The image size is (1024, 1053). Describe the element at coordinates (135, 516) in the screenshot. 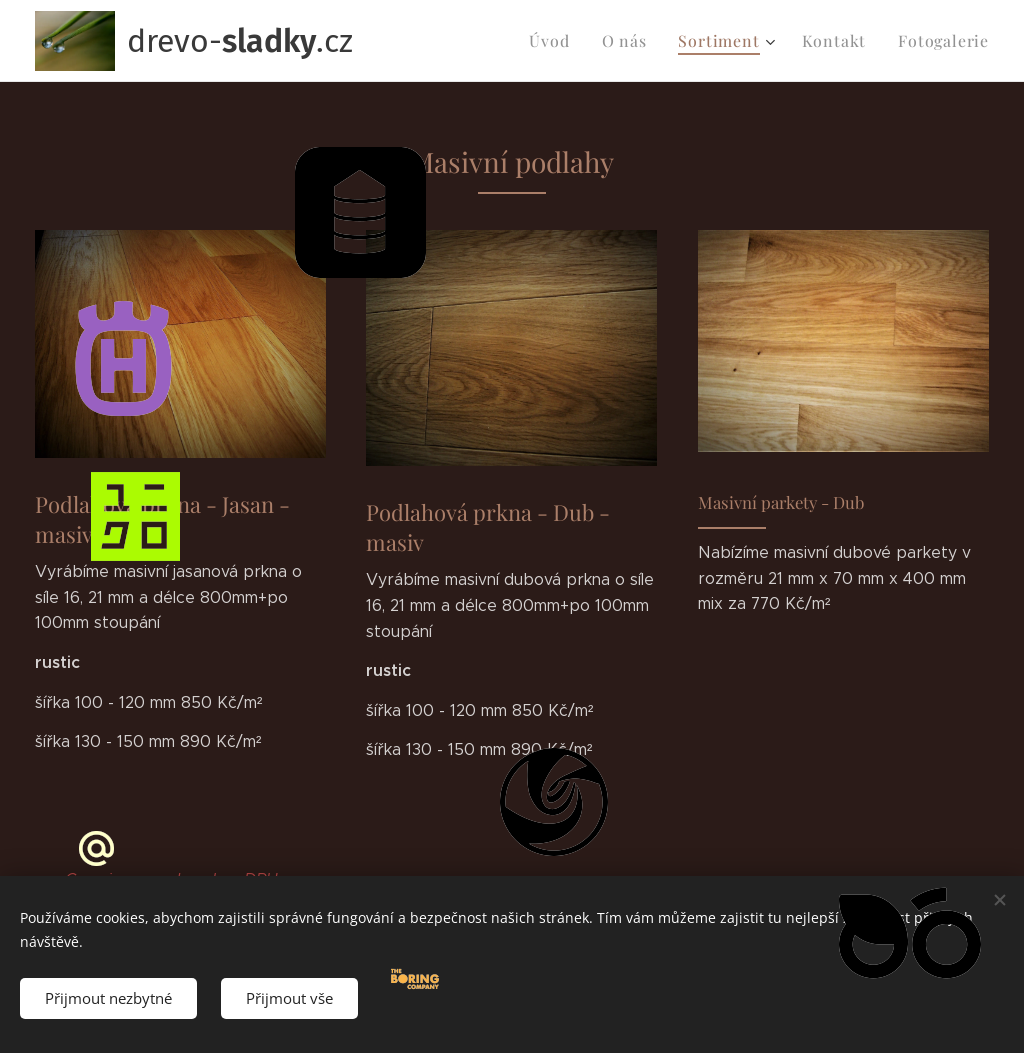

I see `visit the UNIQLO Japan website or app` at that location.